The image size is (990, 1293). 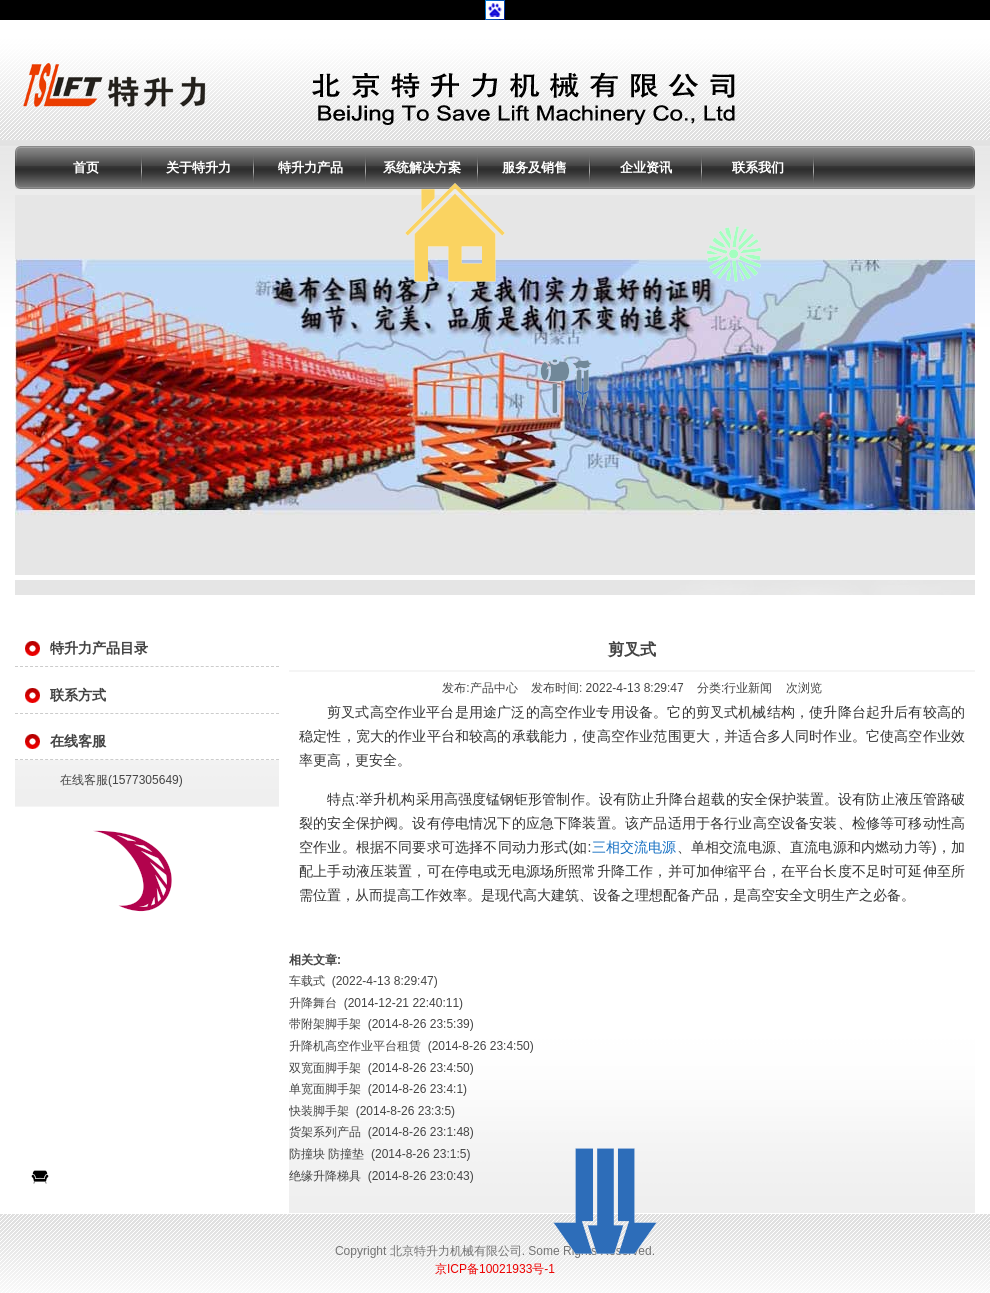 I want to click on dandelion flower icon for nature or garden-themed game elements, so click(x=734, y=254).